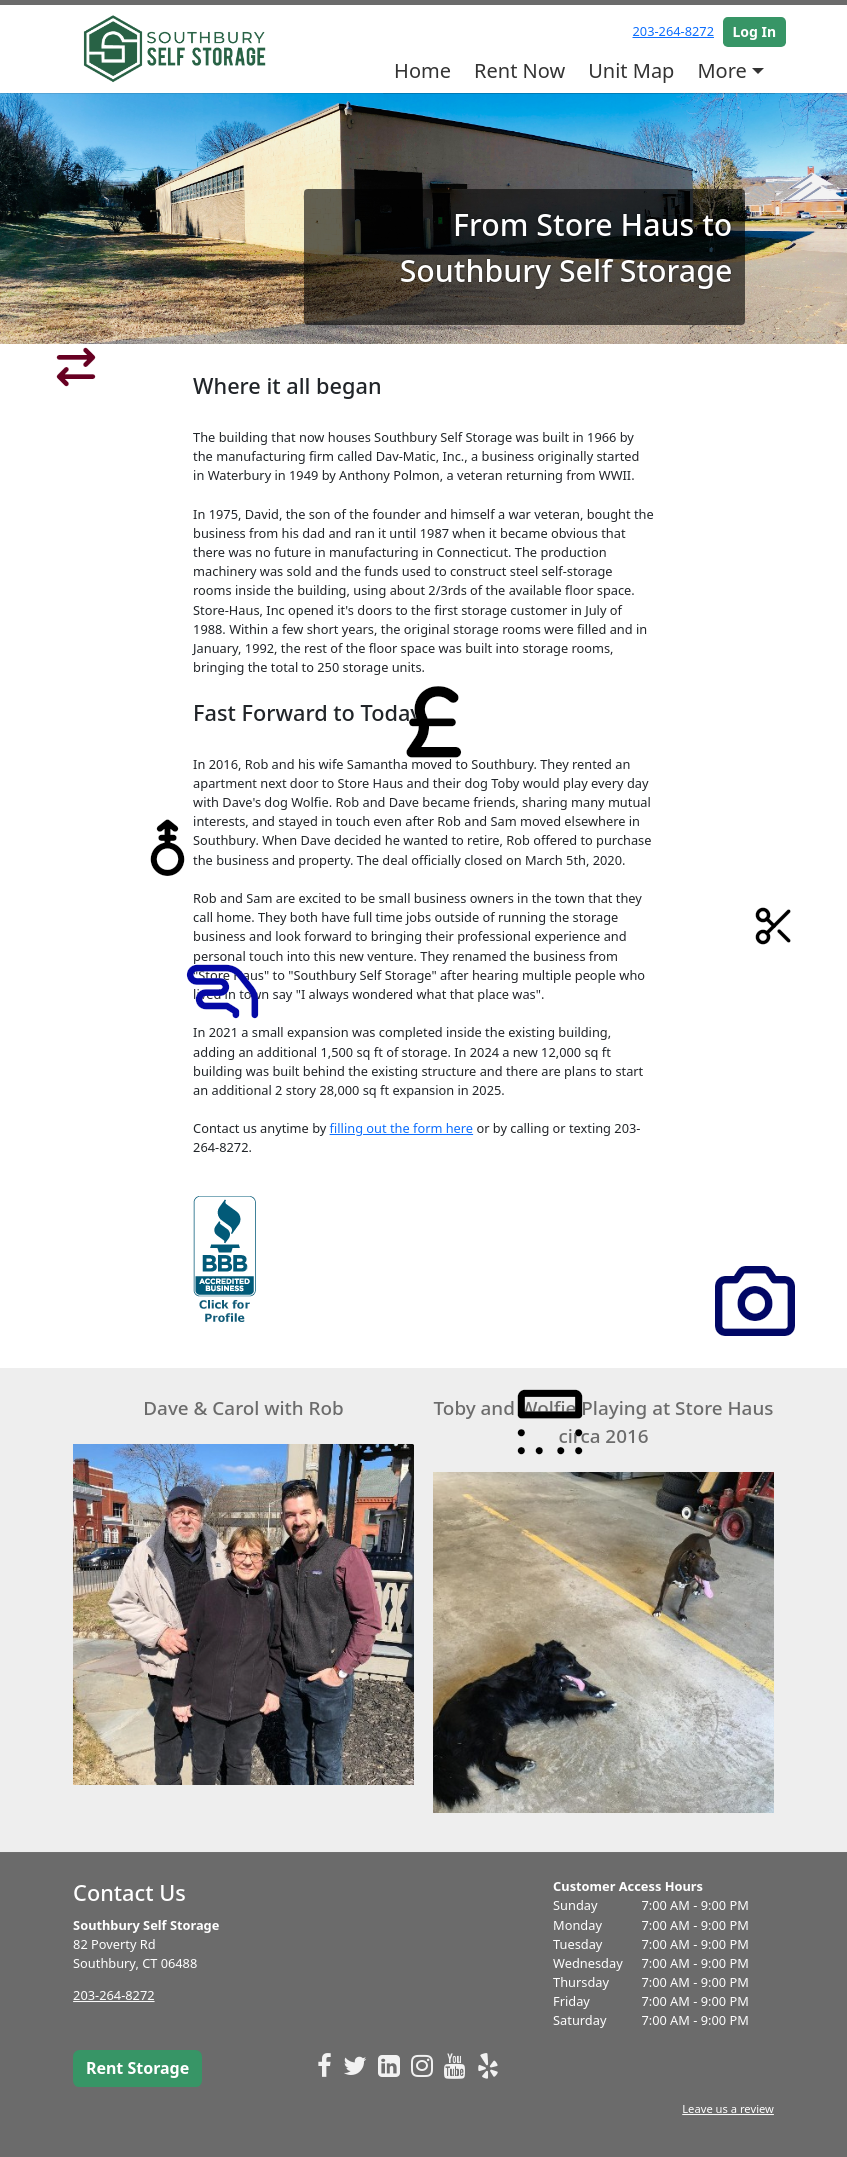 Image resolution: width=847 pixels, height=2157 pixels. What do you see at coordinates (774, 926) in the screenshot?
I see `cut selected content` at bounding box center [774, 926].